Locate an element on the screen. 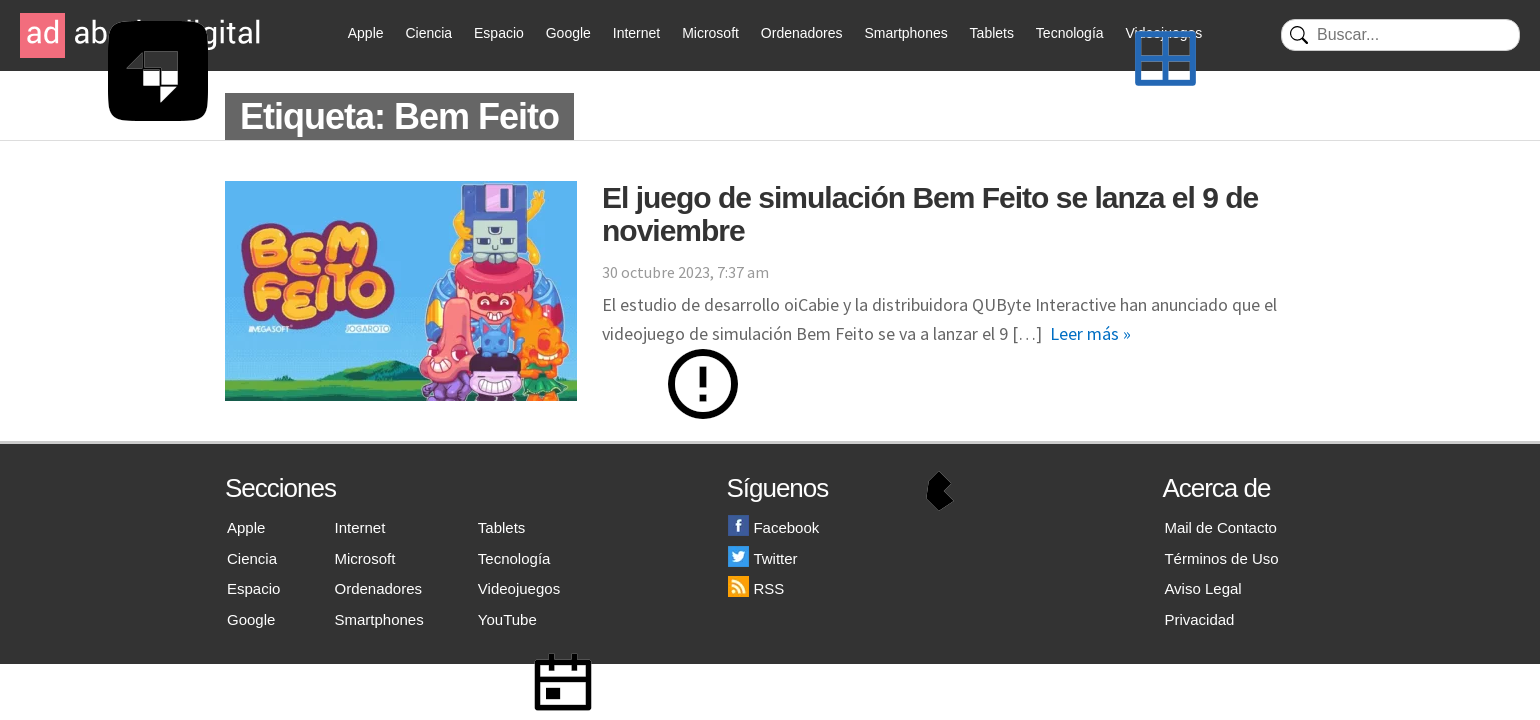  indicates a warning or error state is located at coordinates (703, 384).